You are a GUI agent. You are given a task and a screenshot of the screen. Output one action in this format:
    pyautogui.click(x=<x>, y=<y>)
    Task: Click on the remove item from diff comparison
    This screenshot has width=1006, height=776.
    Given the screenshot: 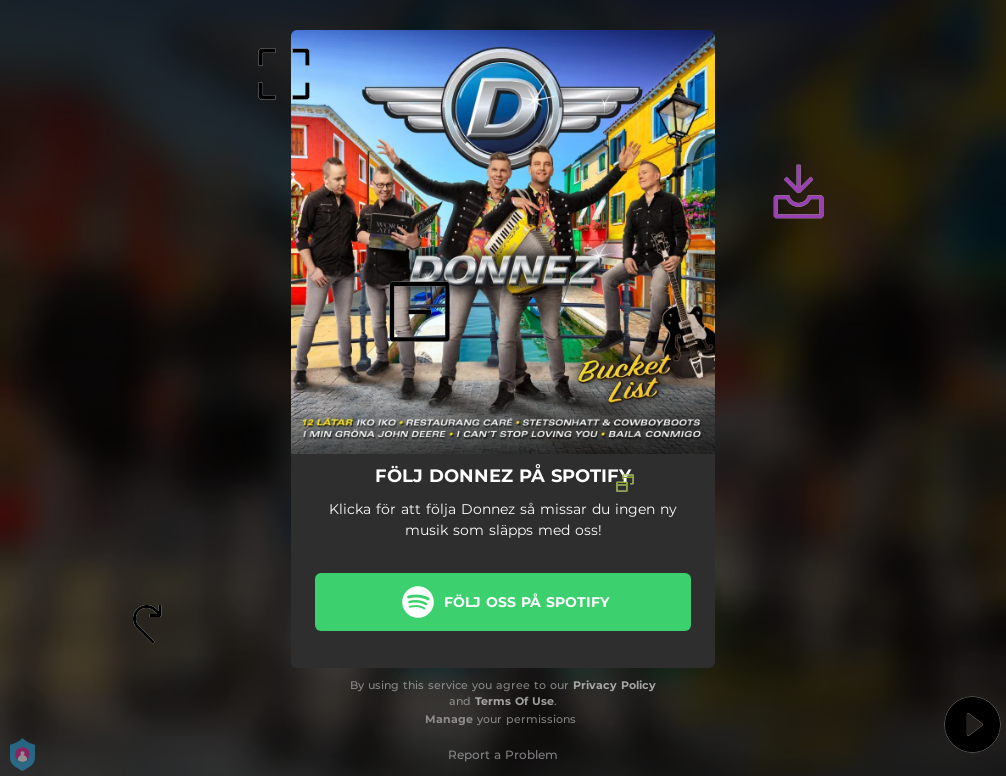 What is the action you would take?
    pyautogui.click(x=422, y=314)
    